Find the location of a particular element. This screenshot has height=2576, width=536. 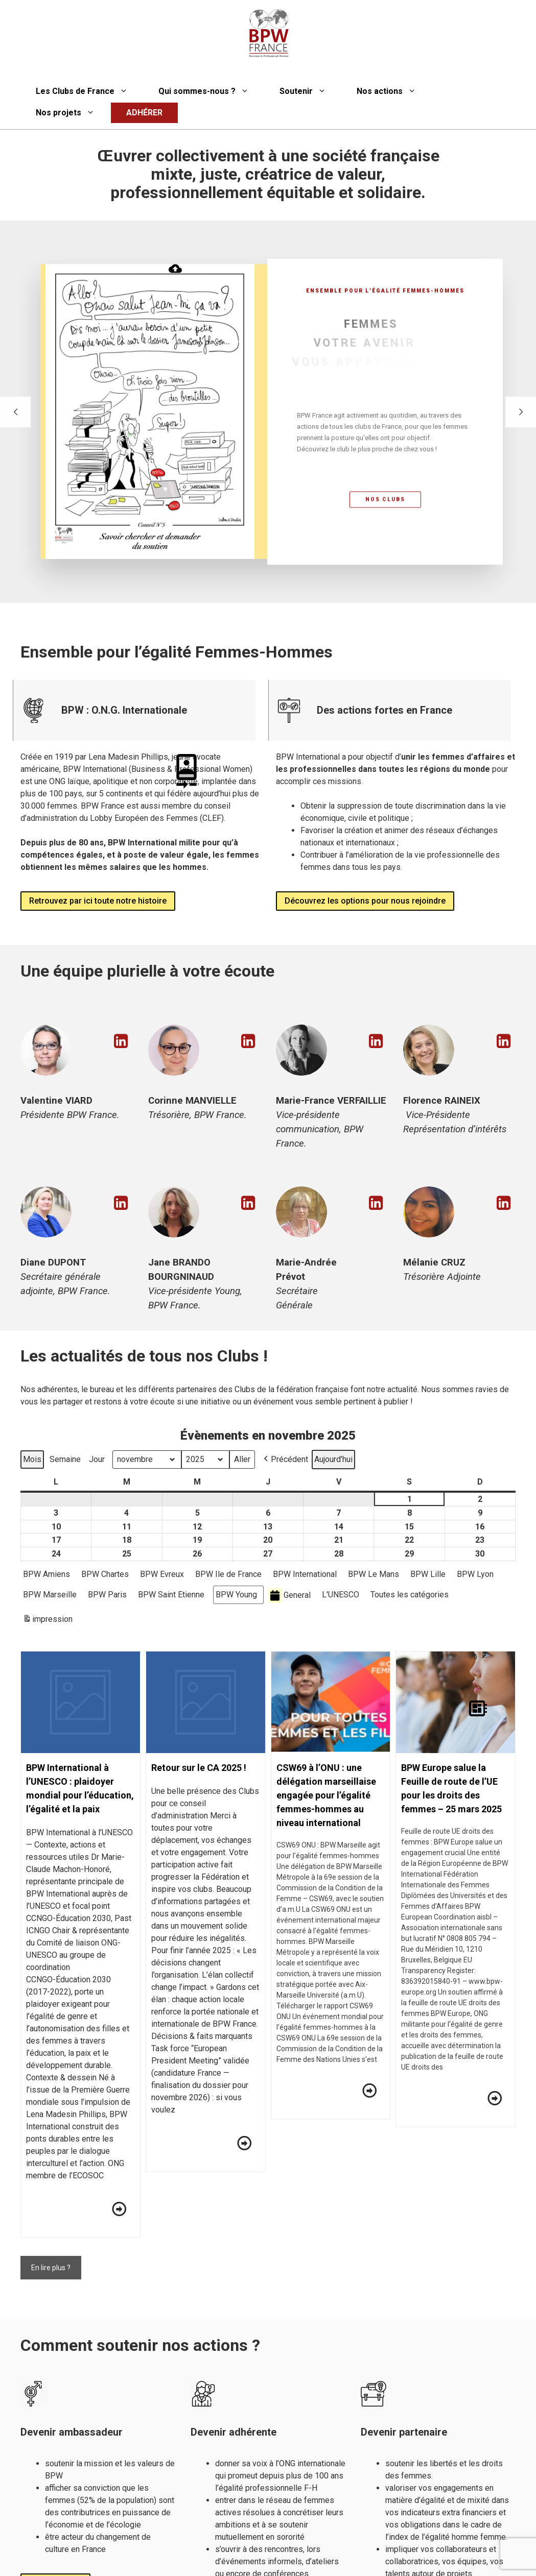

switch to front-facing camera is located at coordinates (187, 771).